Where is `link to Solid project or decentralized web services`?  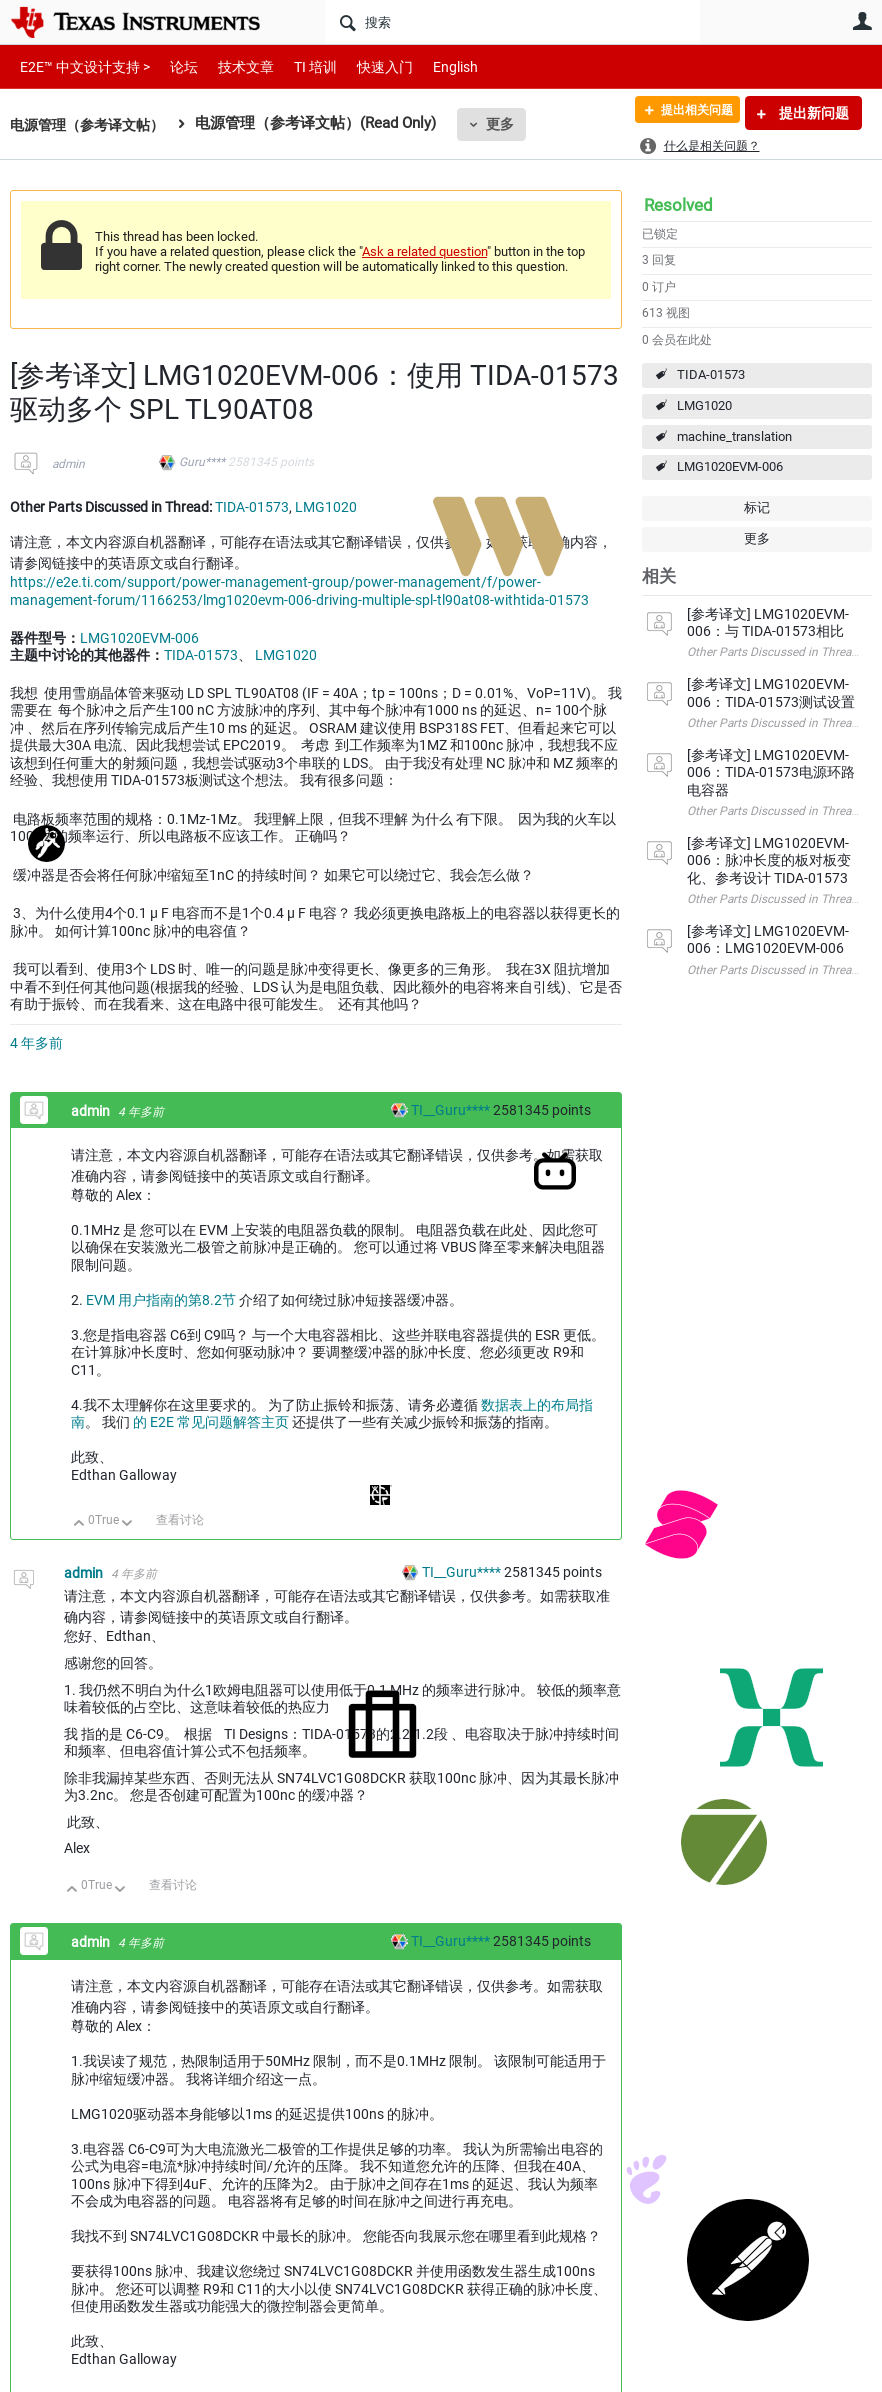
link to Solid project or decentralized web services is located at coordinates (681, 1524).